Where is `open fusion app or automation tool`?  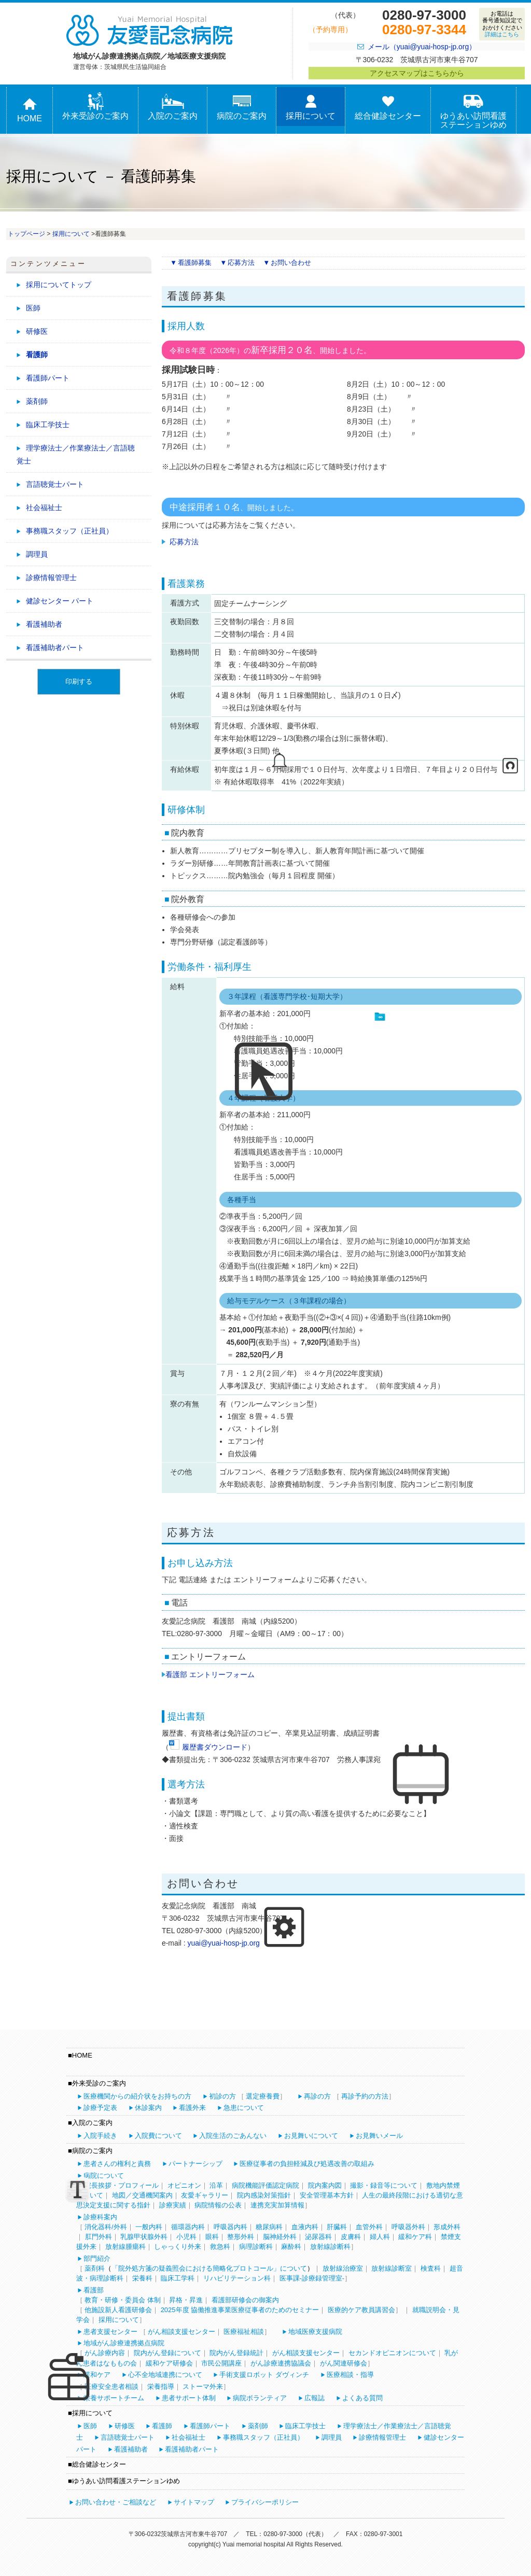
open fusion app or automation tool is located at coordinates (263, 1071).